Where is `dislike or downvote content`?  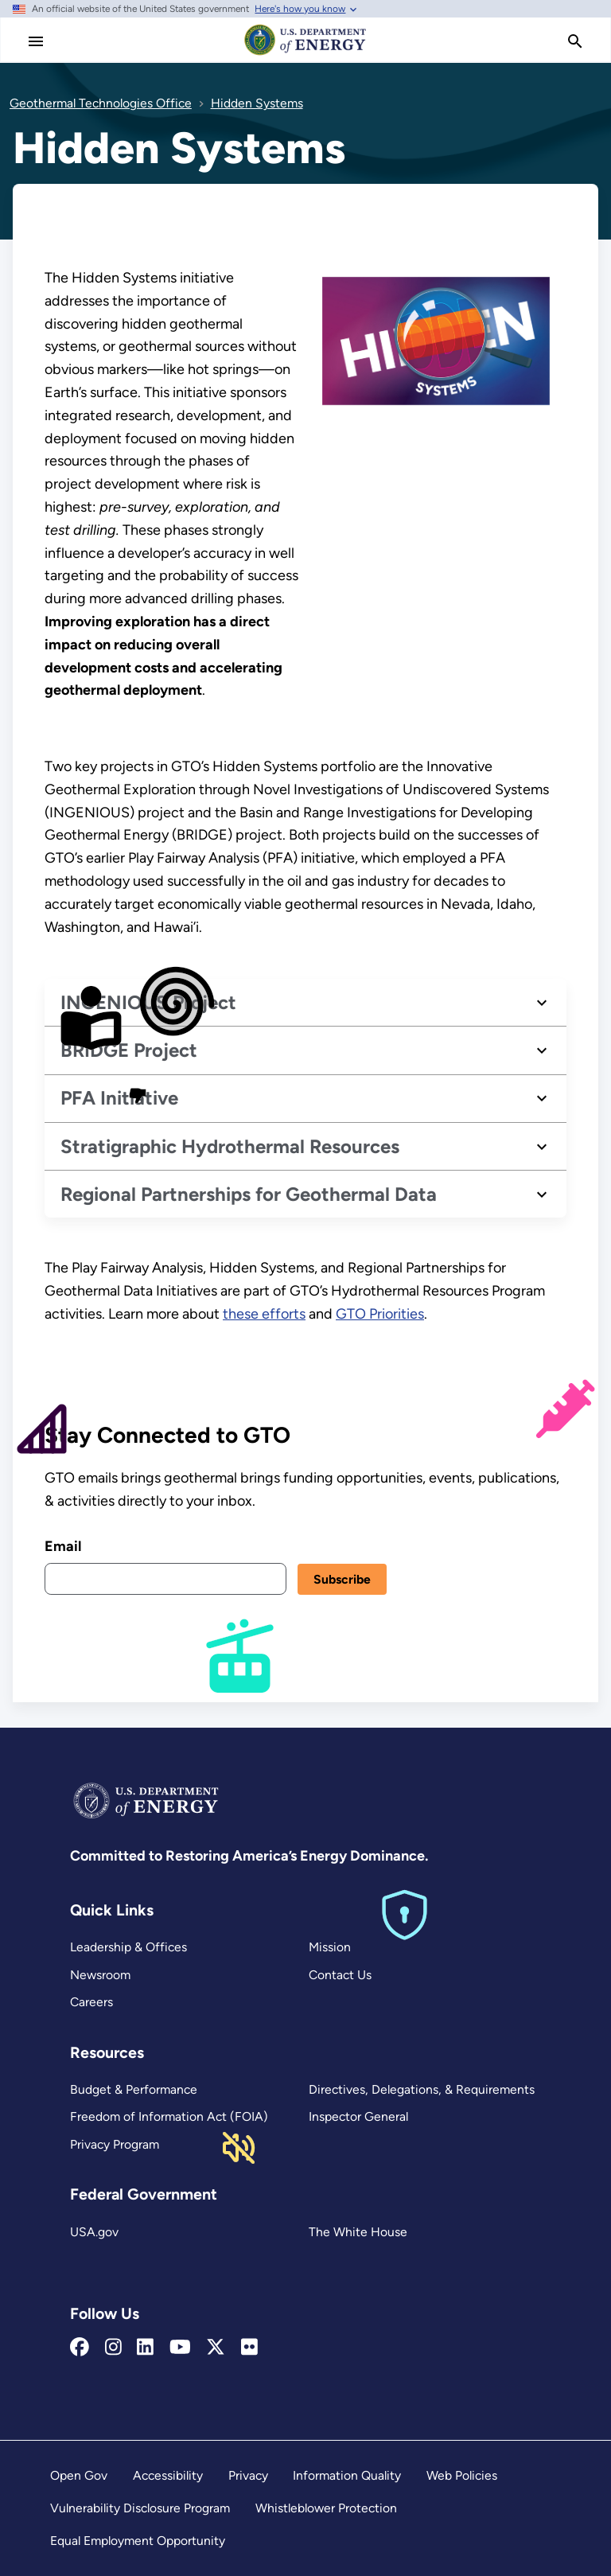
dislike or downvote content is located at coordinates (138, 1096).